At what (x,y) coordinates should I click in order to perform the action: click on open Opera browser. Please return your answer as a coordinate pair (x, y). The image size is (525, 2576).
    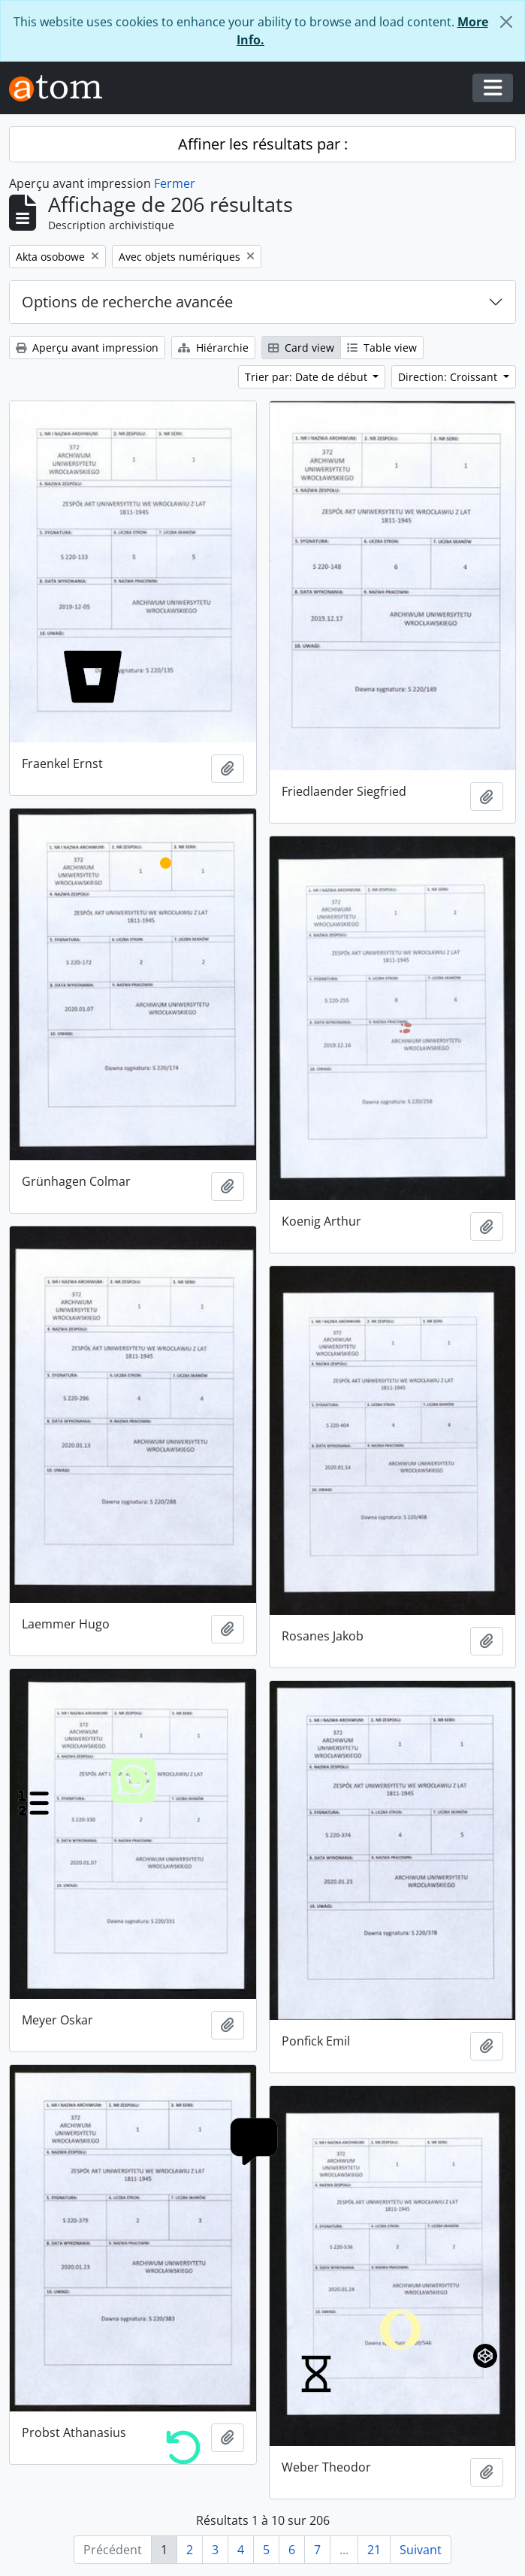
    Looking at the image, I should click on (400, 2330).